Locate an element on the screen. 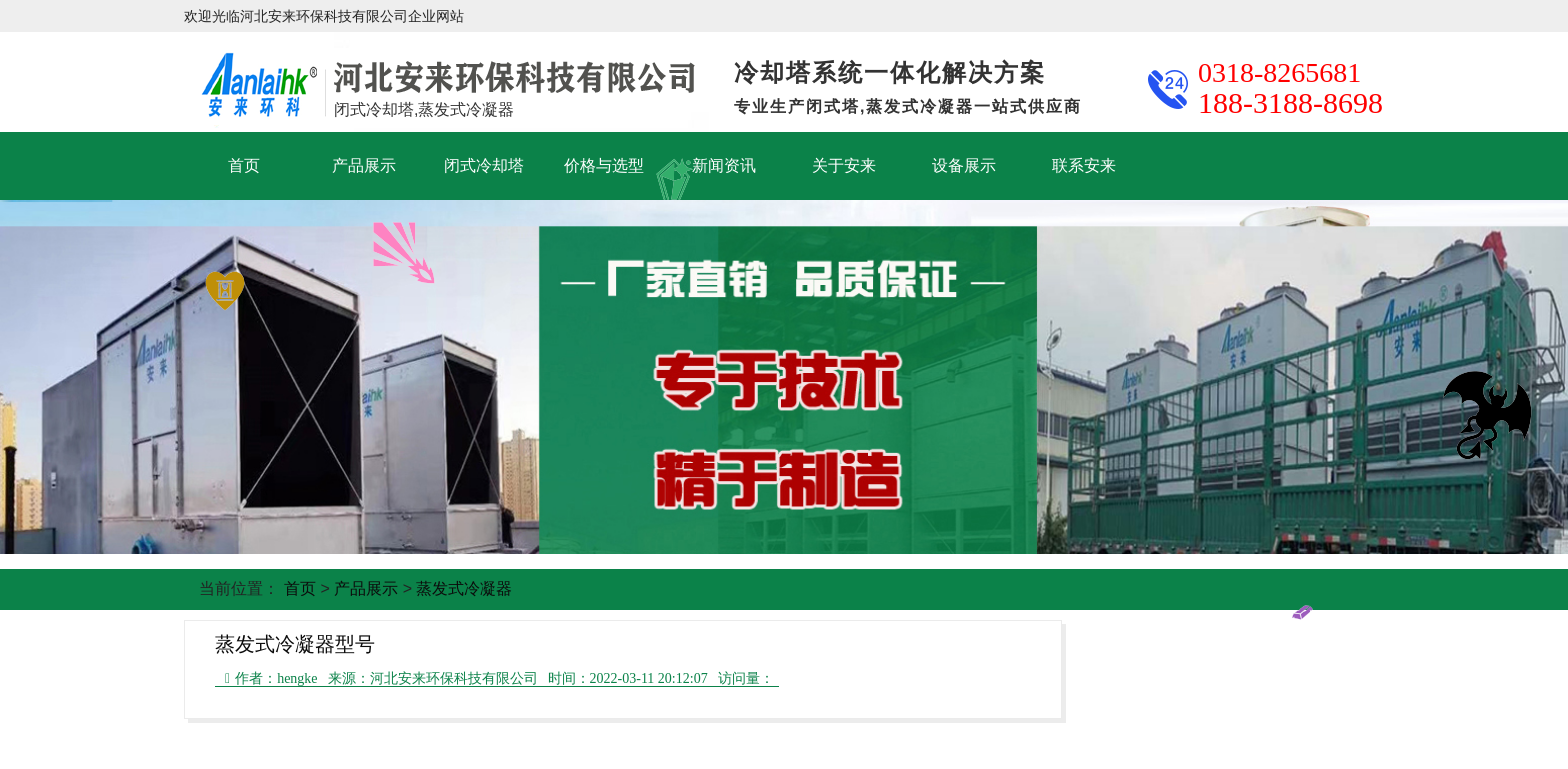  indicates a racing or competition game mode is located at coordinates (673, 179).